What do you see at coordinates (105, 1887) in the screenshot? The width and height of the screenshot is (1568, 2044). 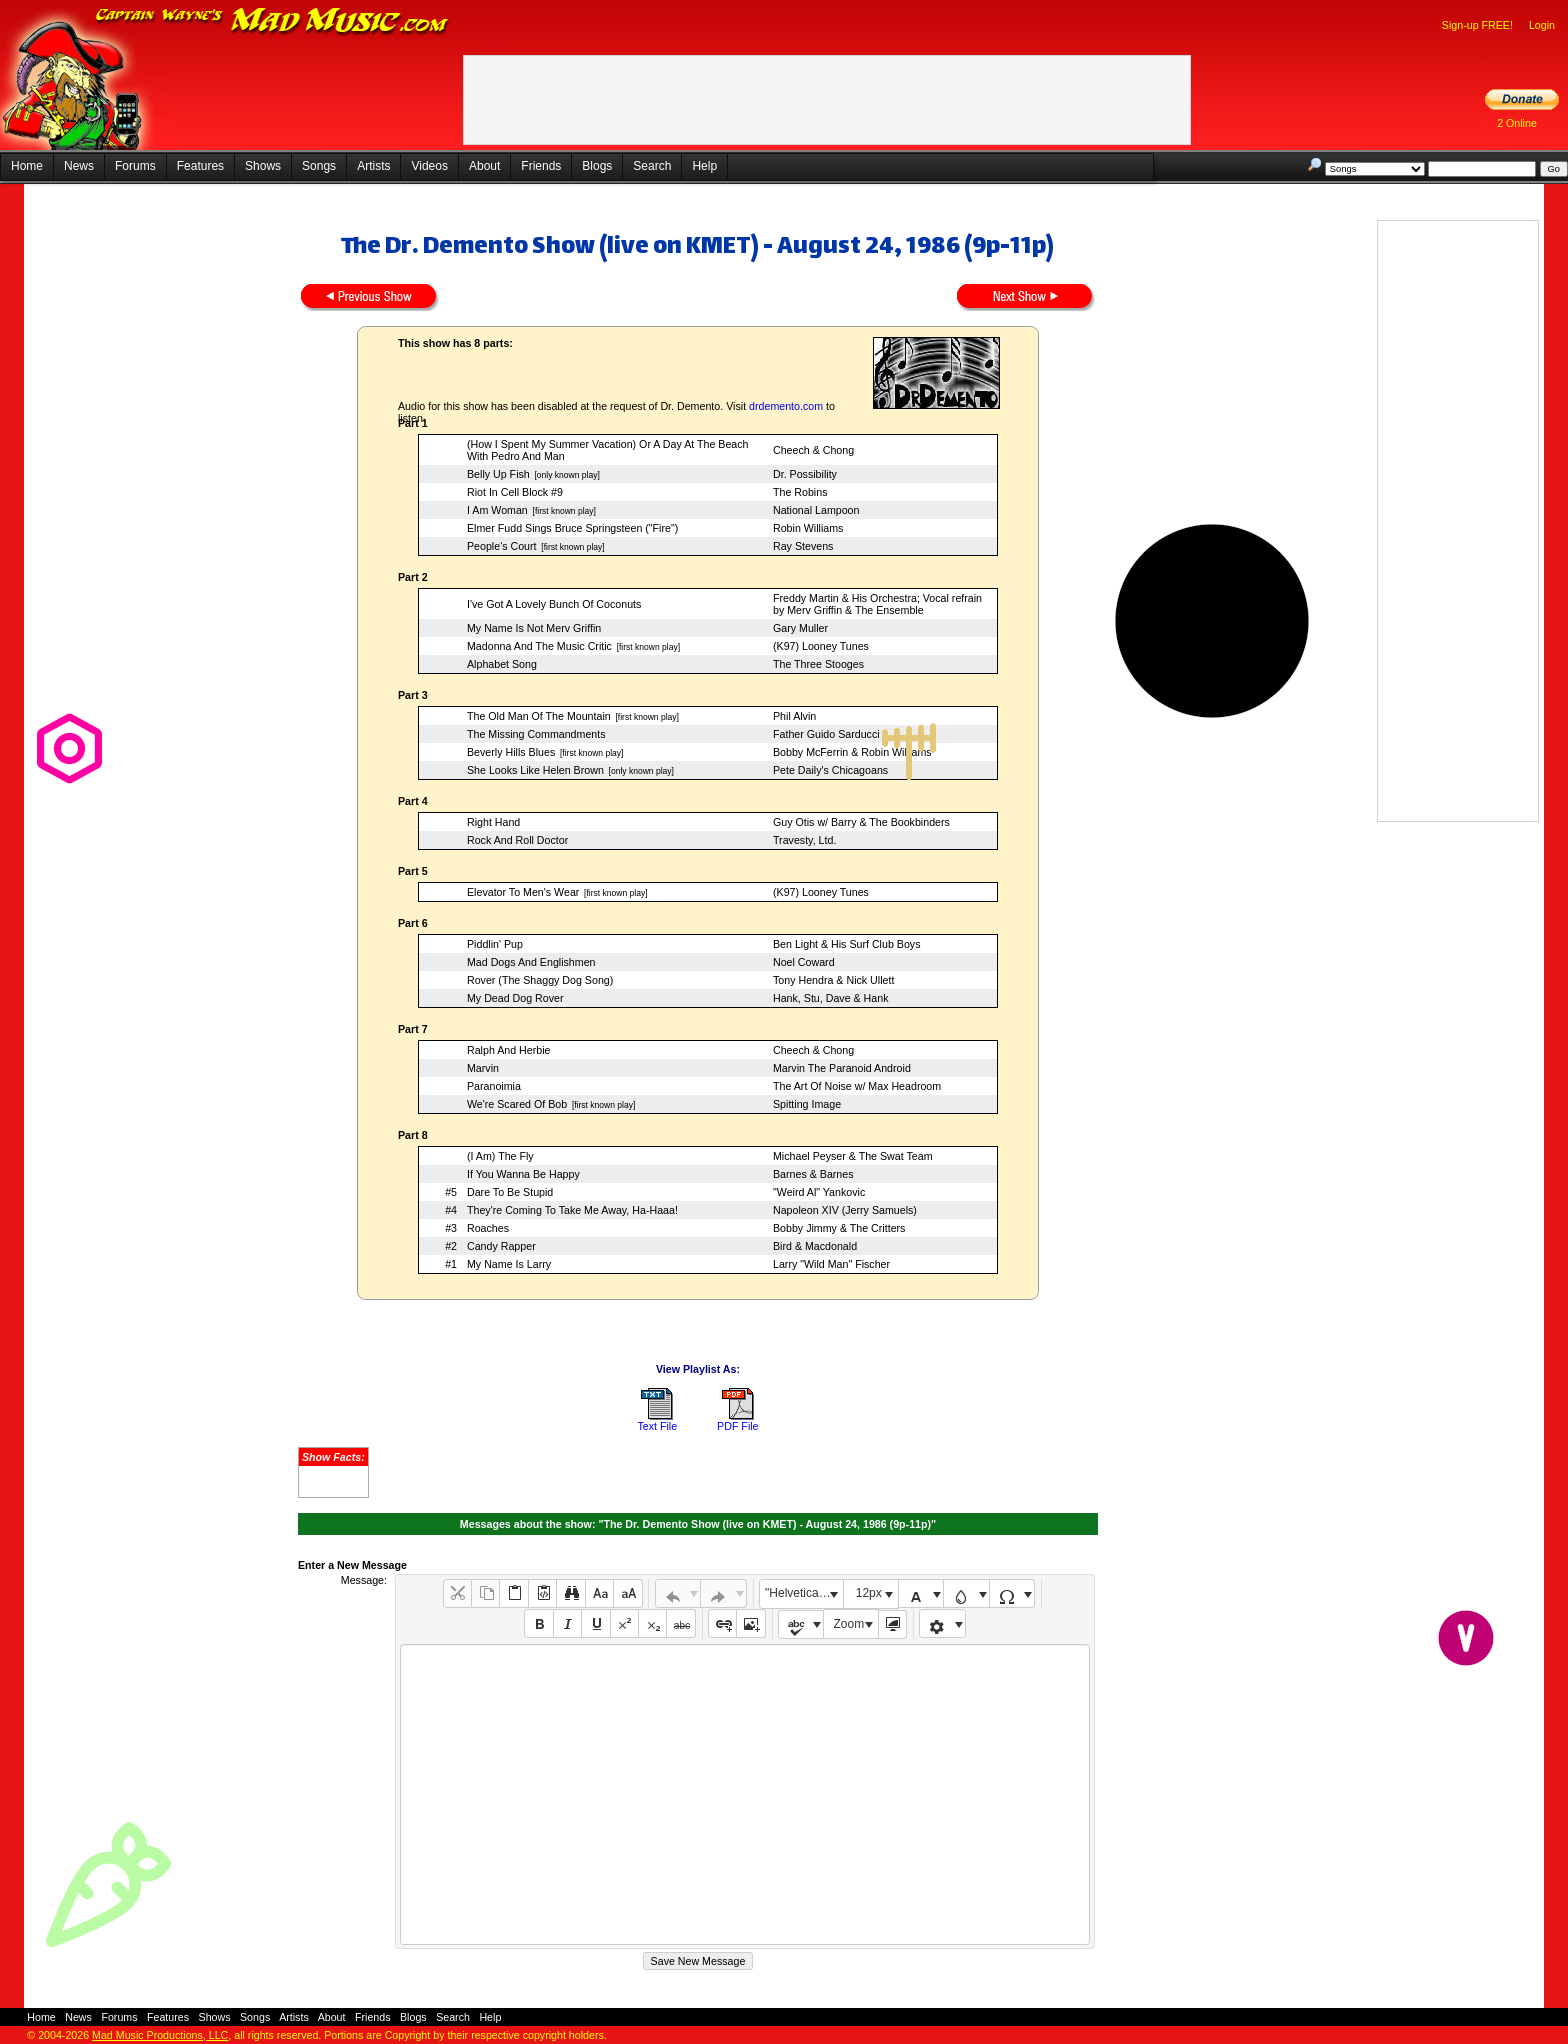 I see `browse vegetable or produce category` at bounding box center [105, 1887].